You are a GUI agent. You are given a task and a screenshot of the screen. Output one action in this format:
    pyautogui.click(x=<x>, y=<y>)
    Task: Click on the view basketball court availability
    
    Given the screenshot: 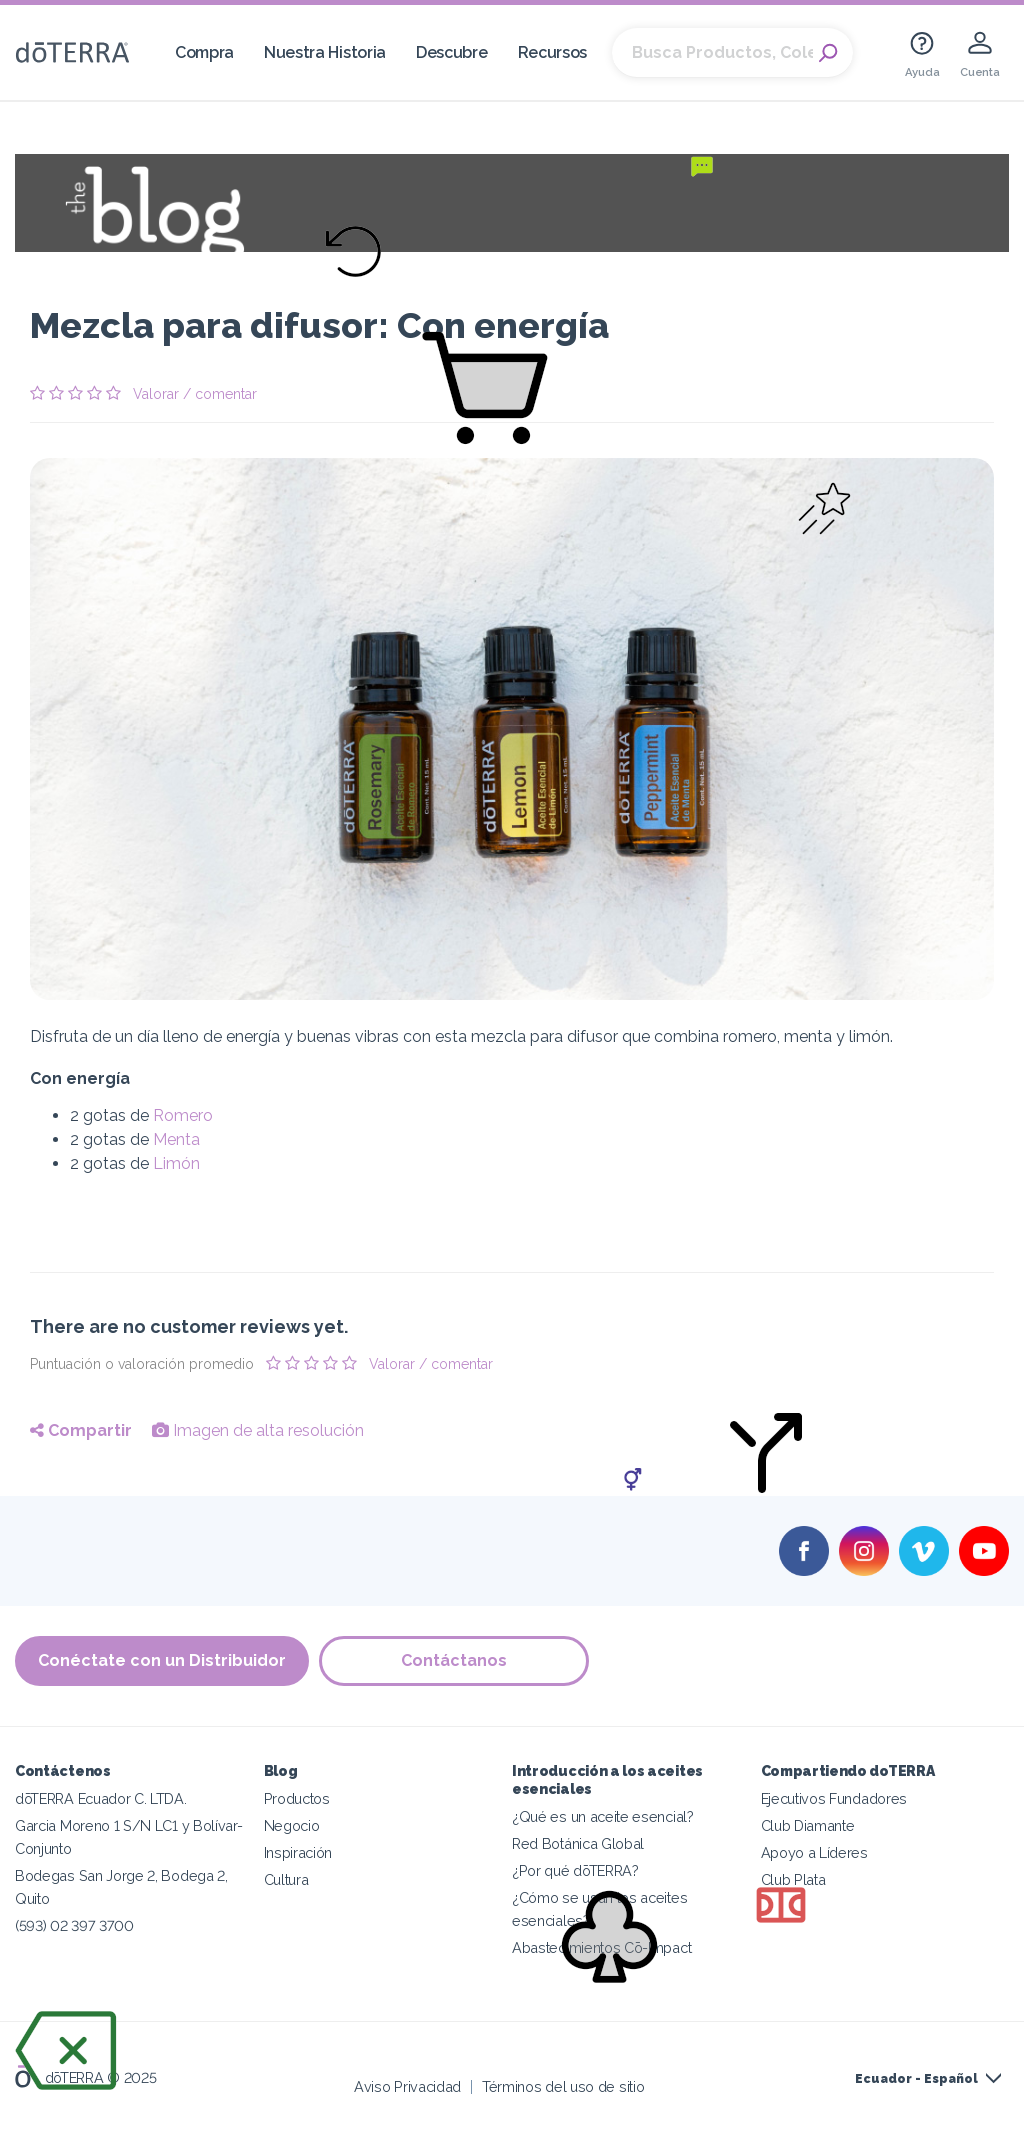 What is the action you would take?
    pyautogui.click(x=781, y=1905)
    